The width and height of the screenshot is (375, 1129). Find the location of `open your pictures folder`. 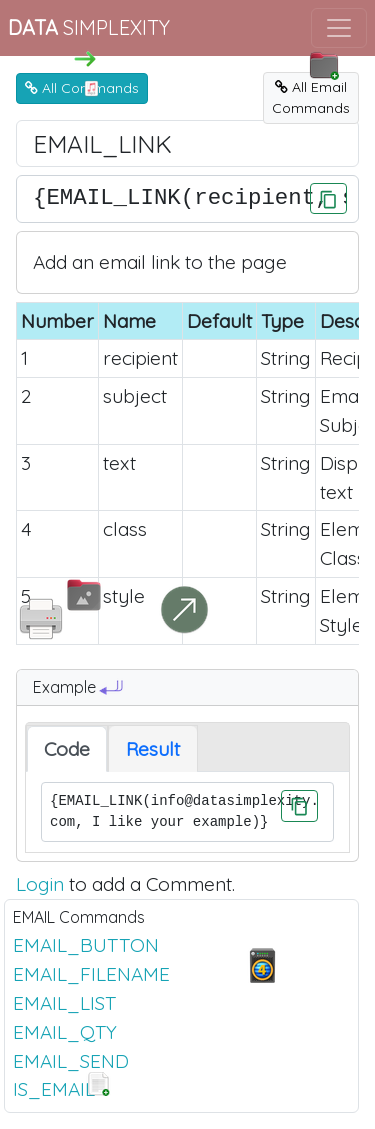

open your pictures folder is located at coordinates (84, 595).